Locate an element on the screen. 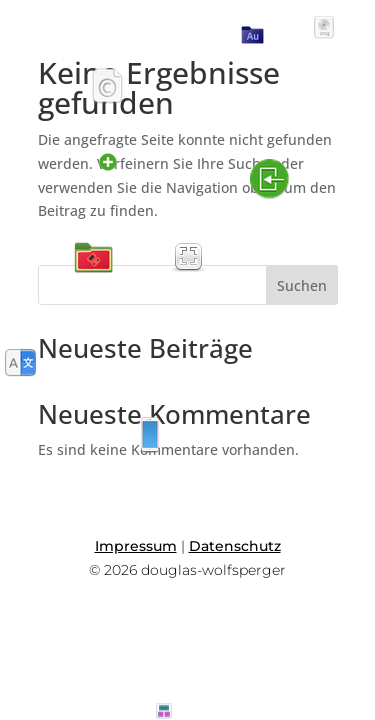 The height and width of the screenshot is (720, 375). a raw disk image file is located at coordinates (324, 27).